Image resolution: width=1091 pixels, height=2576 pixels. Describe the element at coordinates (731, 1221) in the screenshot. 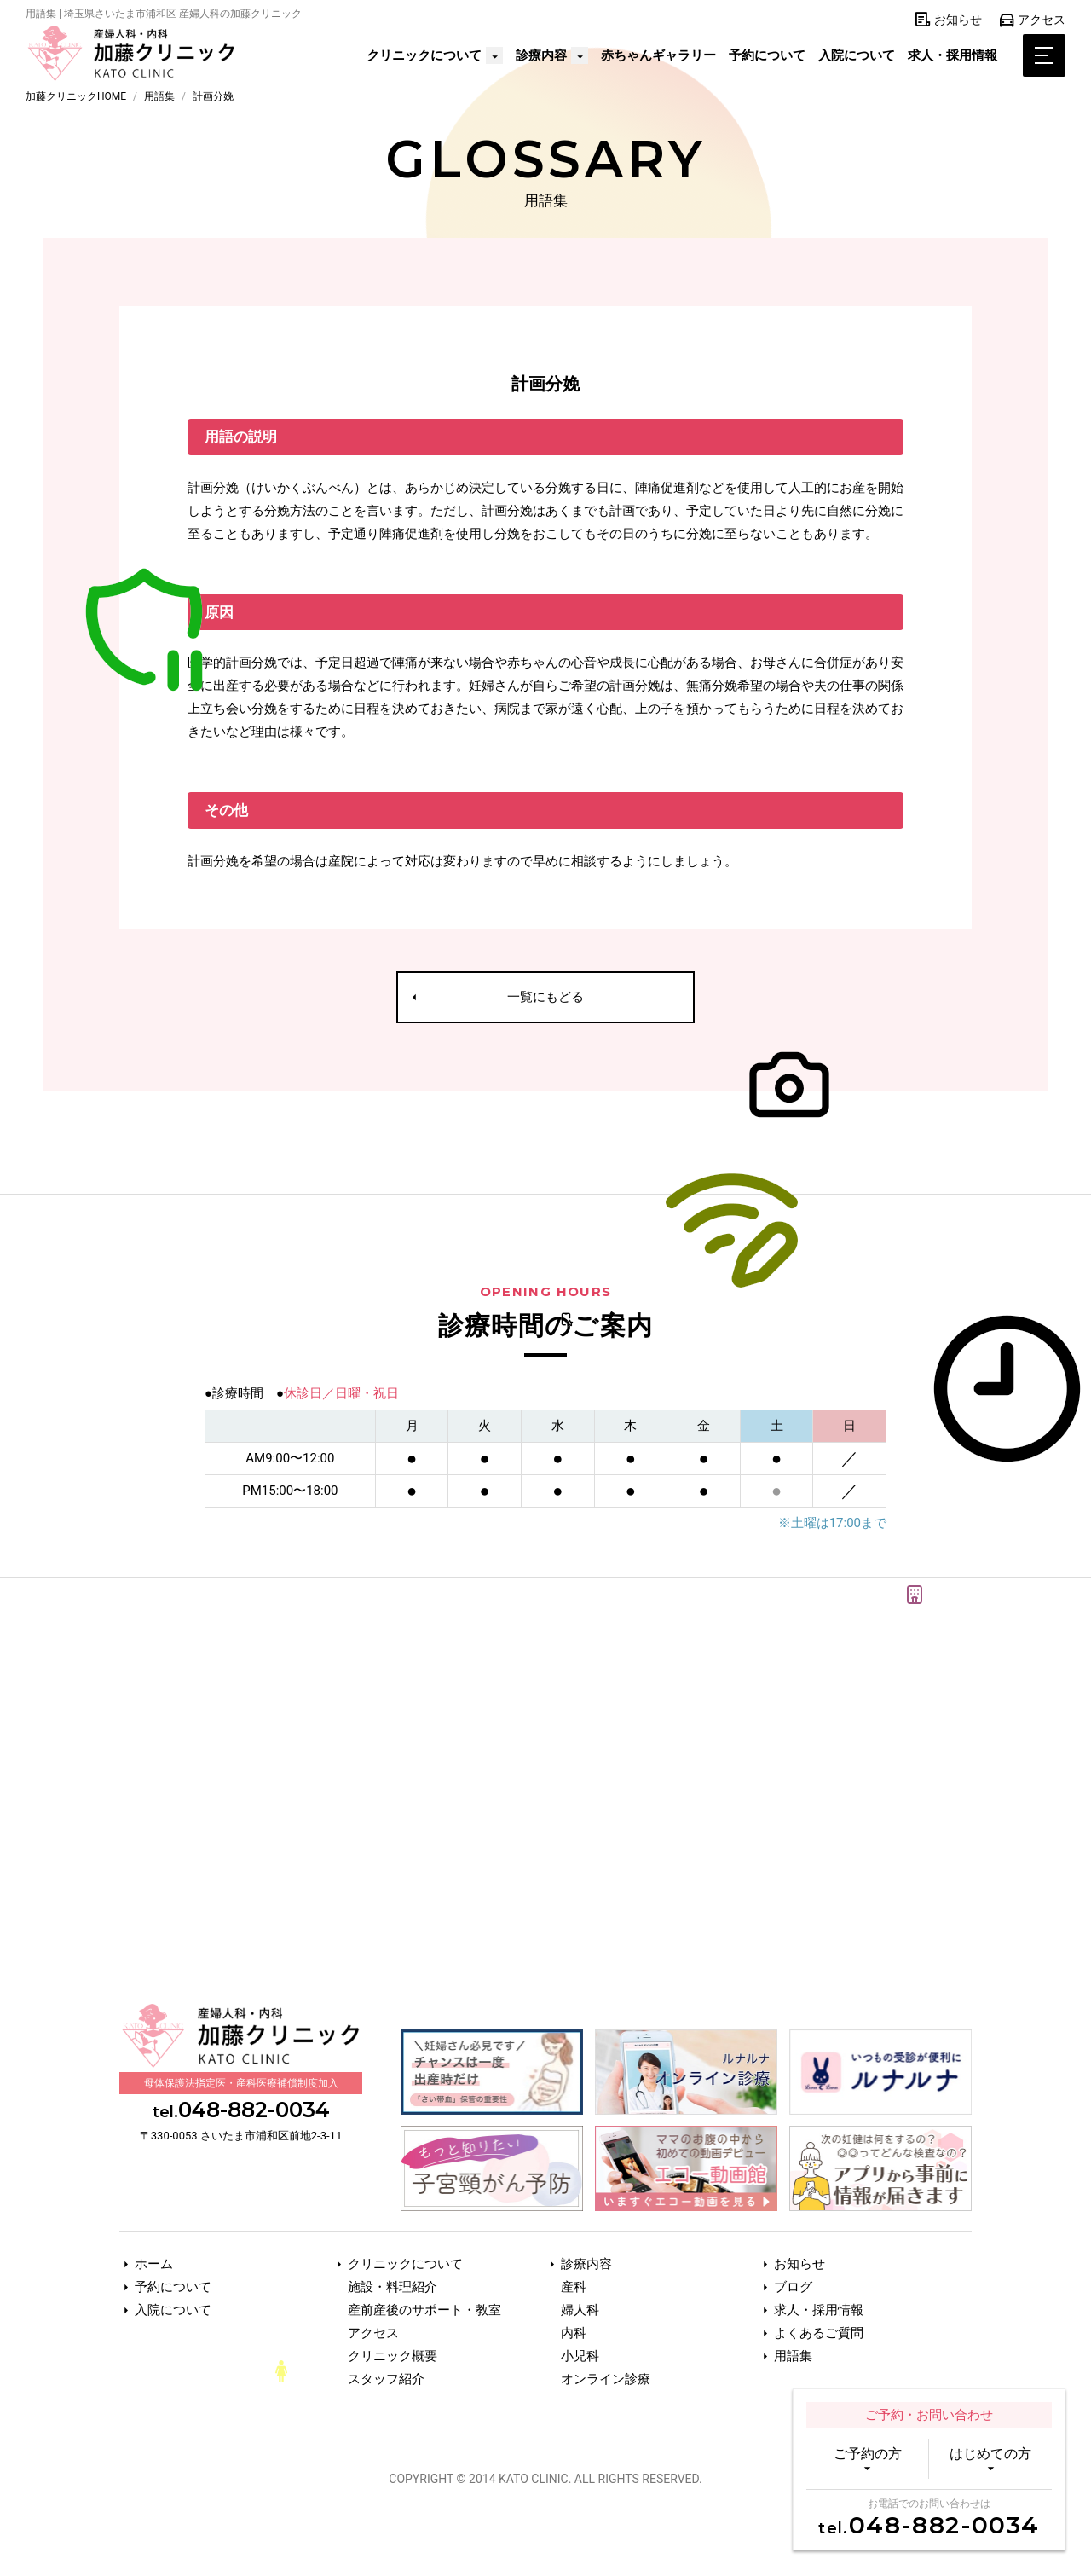

I see `edit or rename wifi network settings` at that location.